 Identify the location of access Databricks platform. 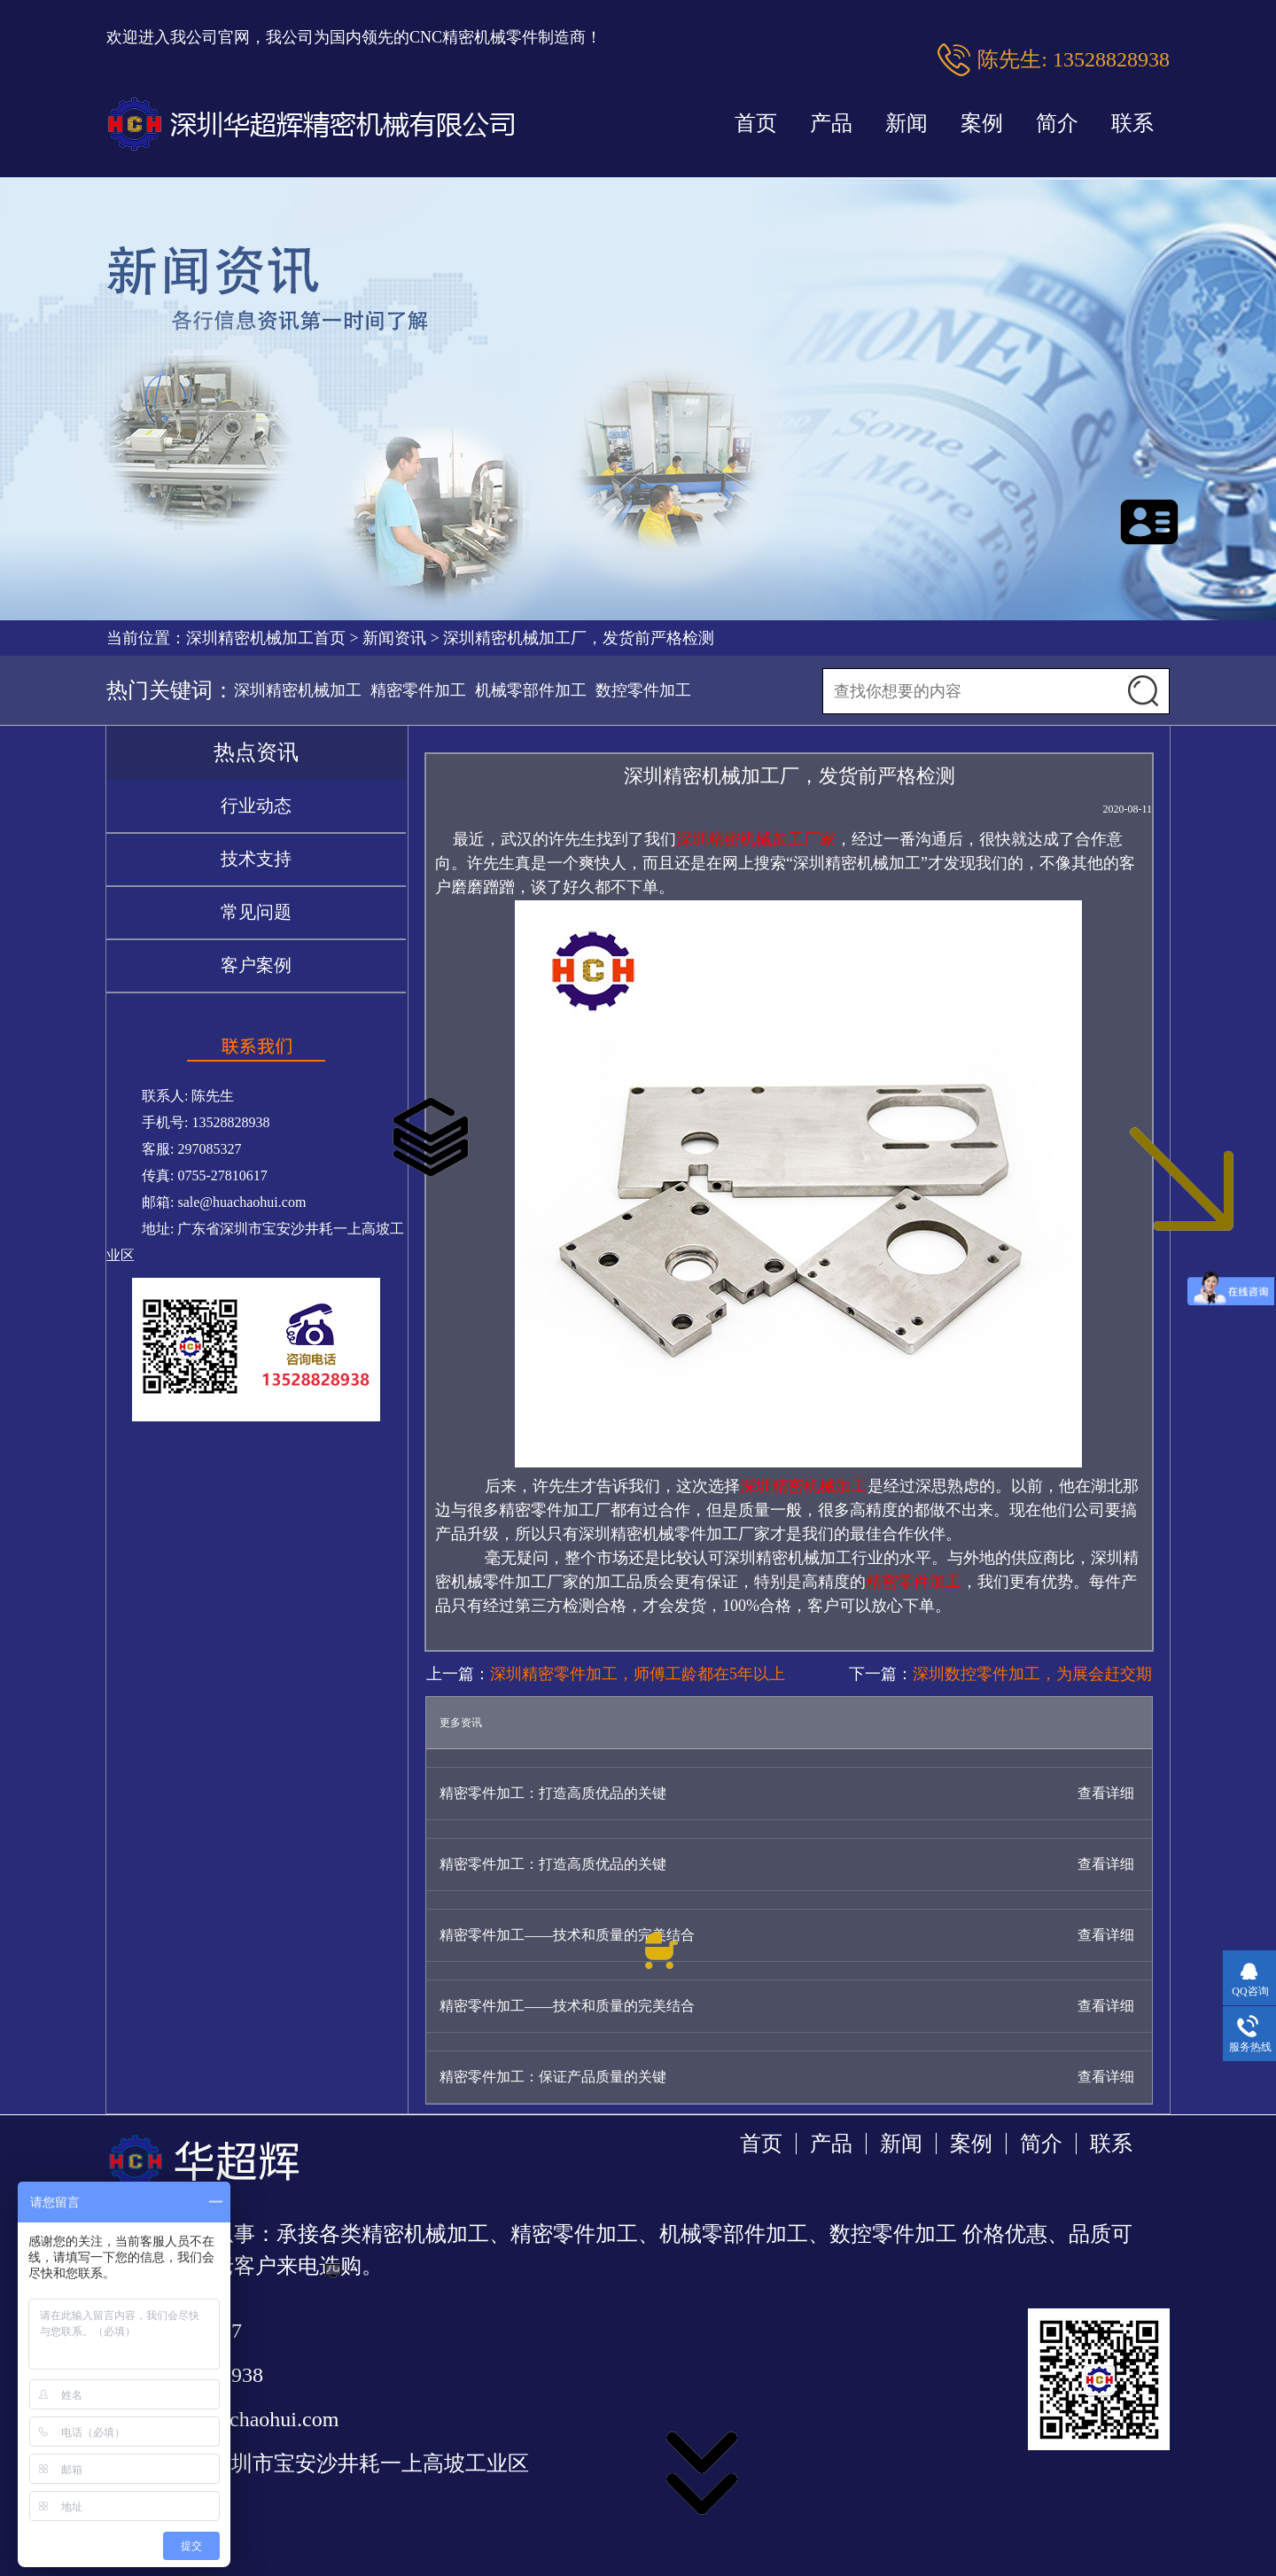
(431, 1135).